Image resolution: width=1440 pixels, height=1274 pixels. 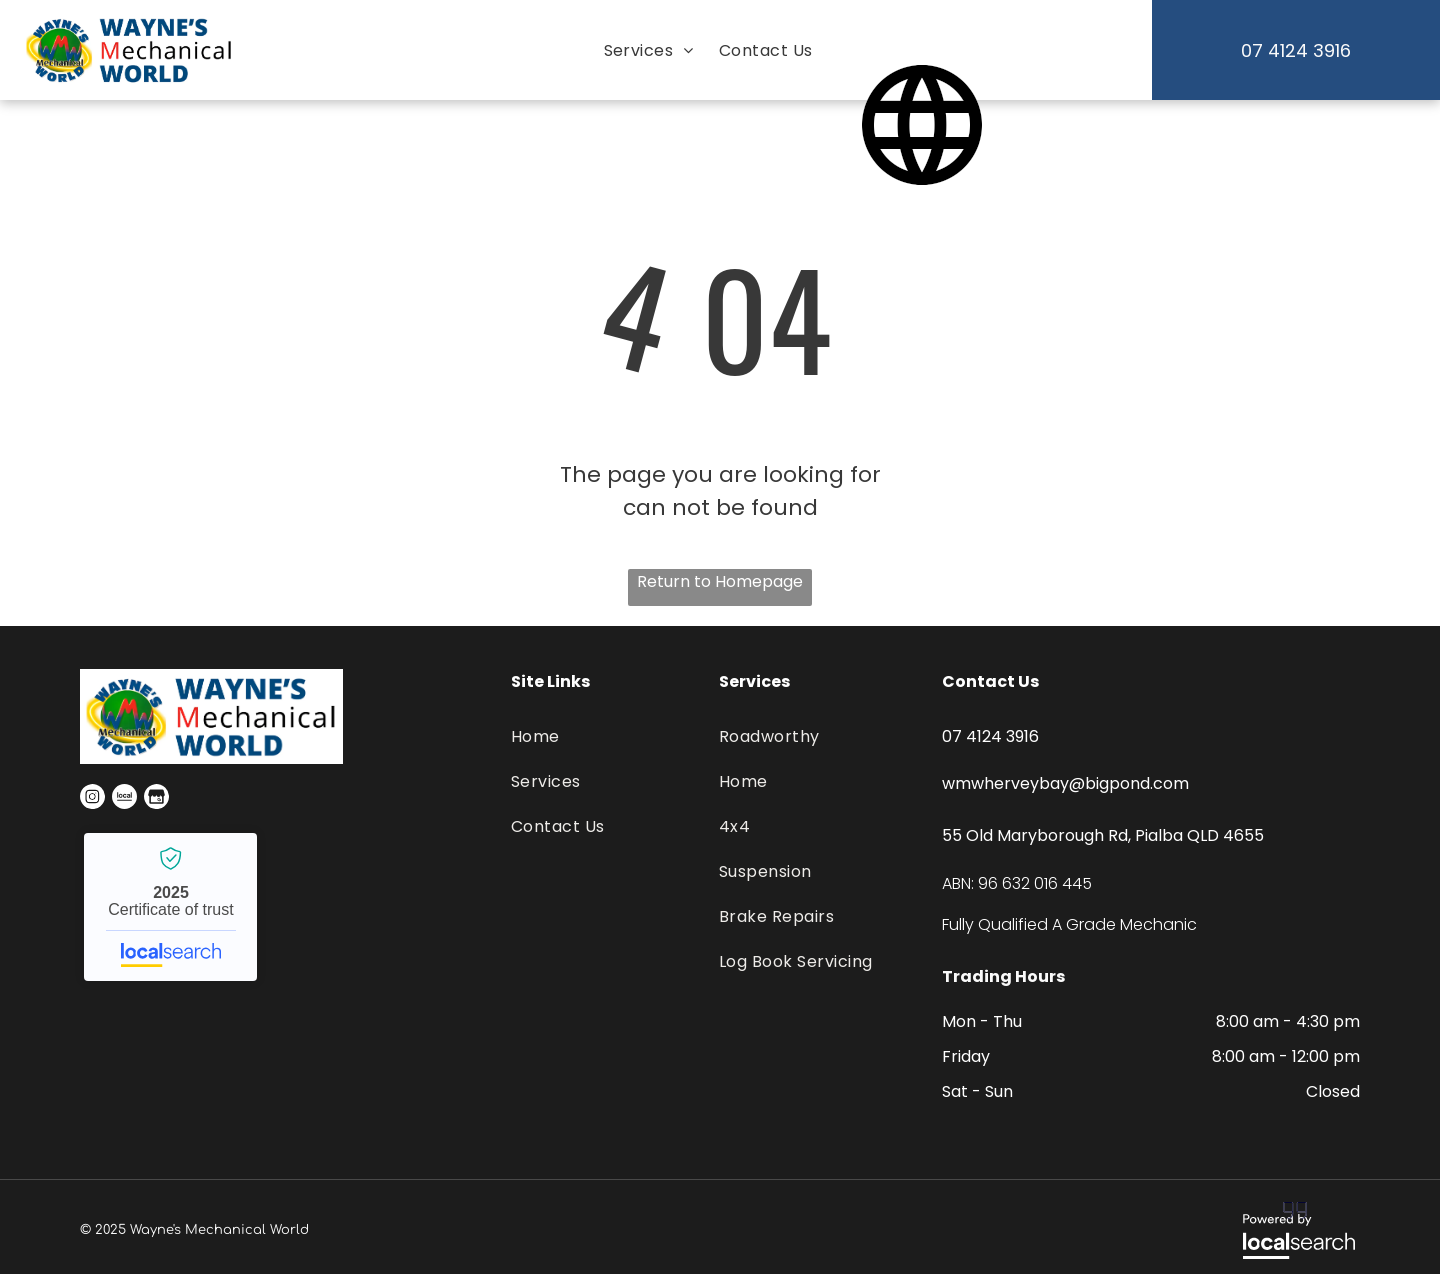 I want to click on switch to global or worldwide view, so click(x=922, y=125).